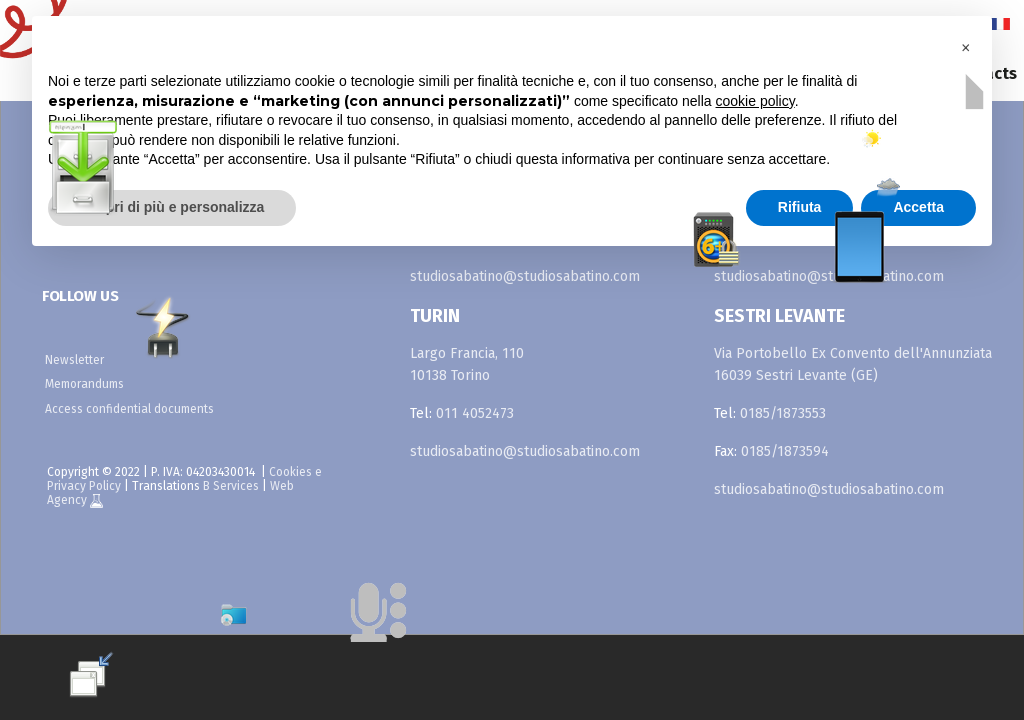 The width and height of the screenshot is (1024, 720). I want to click on iPad with cellular connectivity, so click(859, 247).